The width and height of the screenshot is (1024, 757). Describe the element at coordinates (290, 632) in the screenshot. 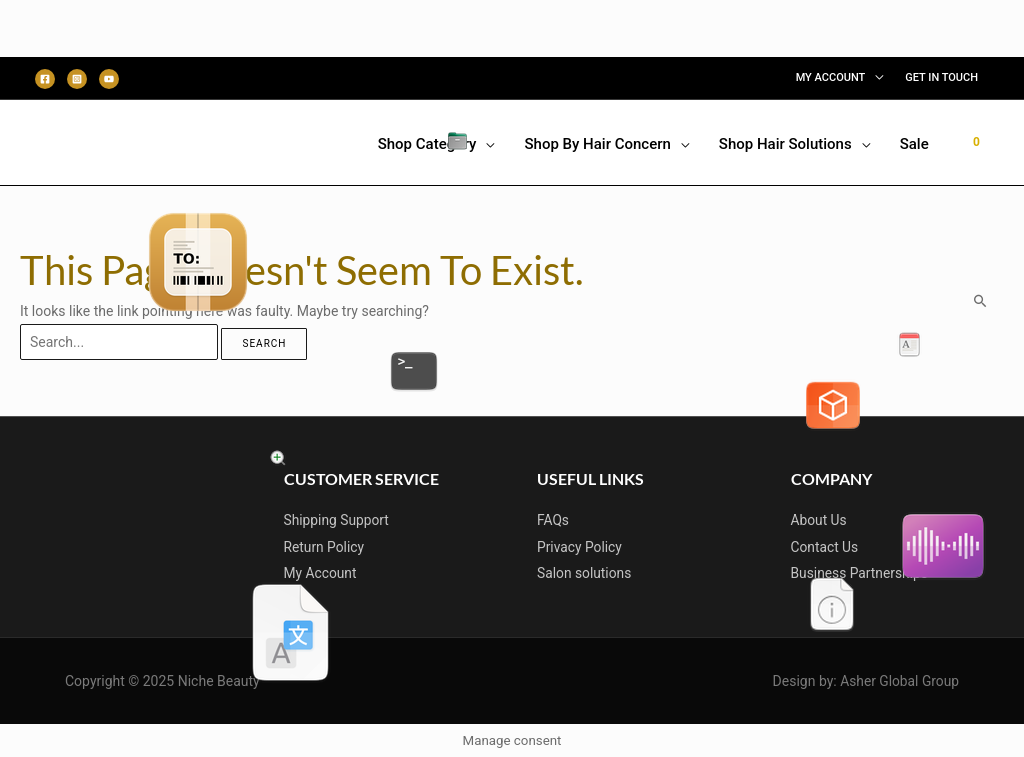

I see `a gettext translation file for software localization` at that location.